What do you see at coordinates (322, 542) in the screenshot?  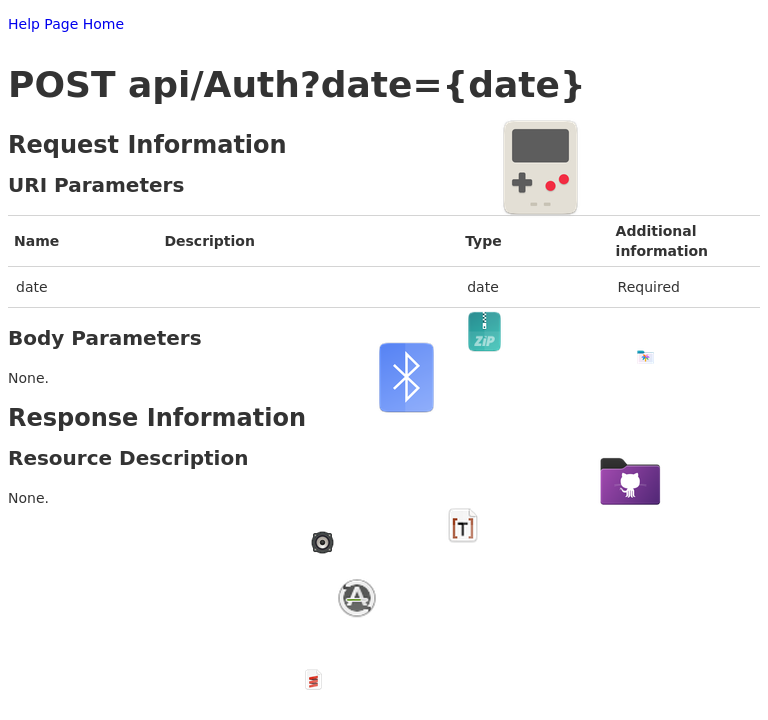 I see `adjust speaker or audio output settings` at bounding box center [322, 542].